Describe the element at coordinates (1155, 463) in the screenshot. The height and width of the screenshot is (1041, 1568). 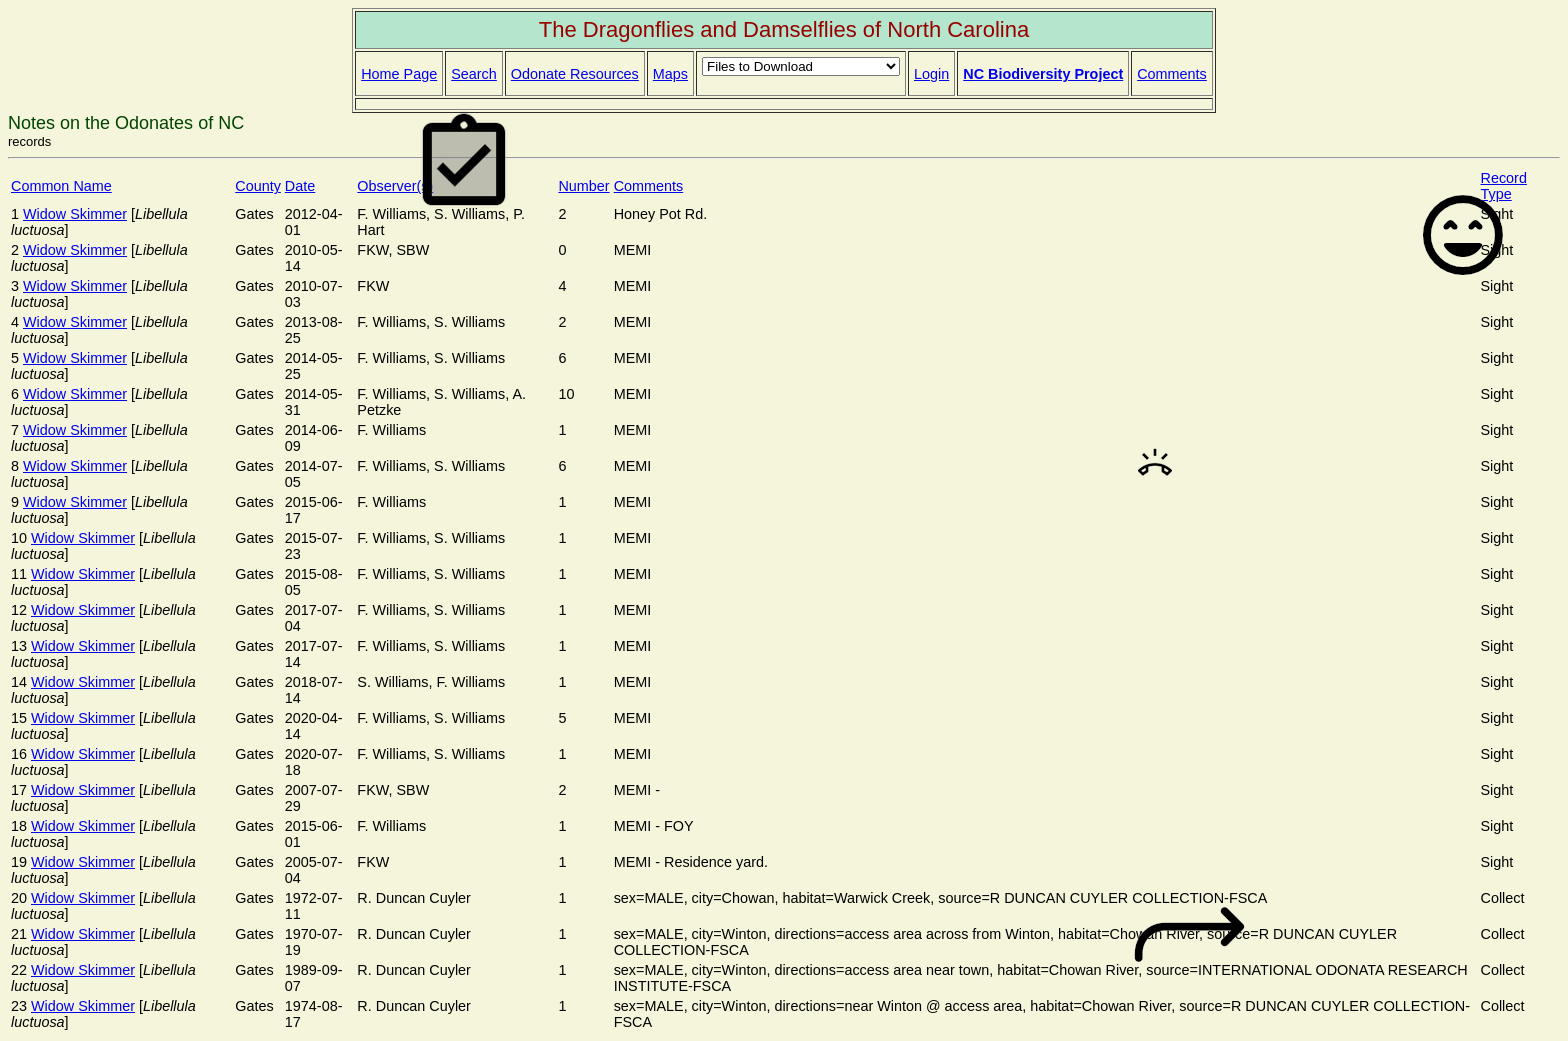
I see `incoming call alert` at that location.